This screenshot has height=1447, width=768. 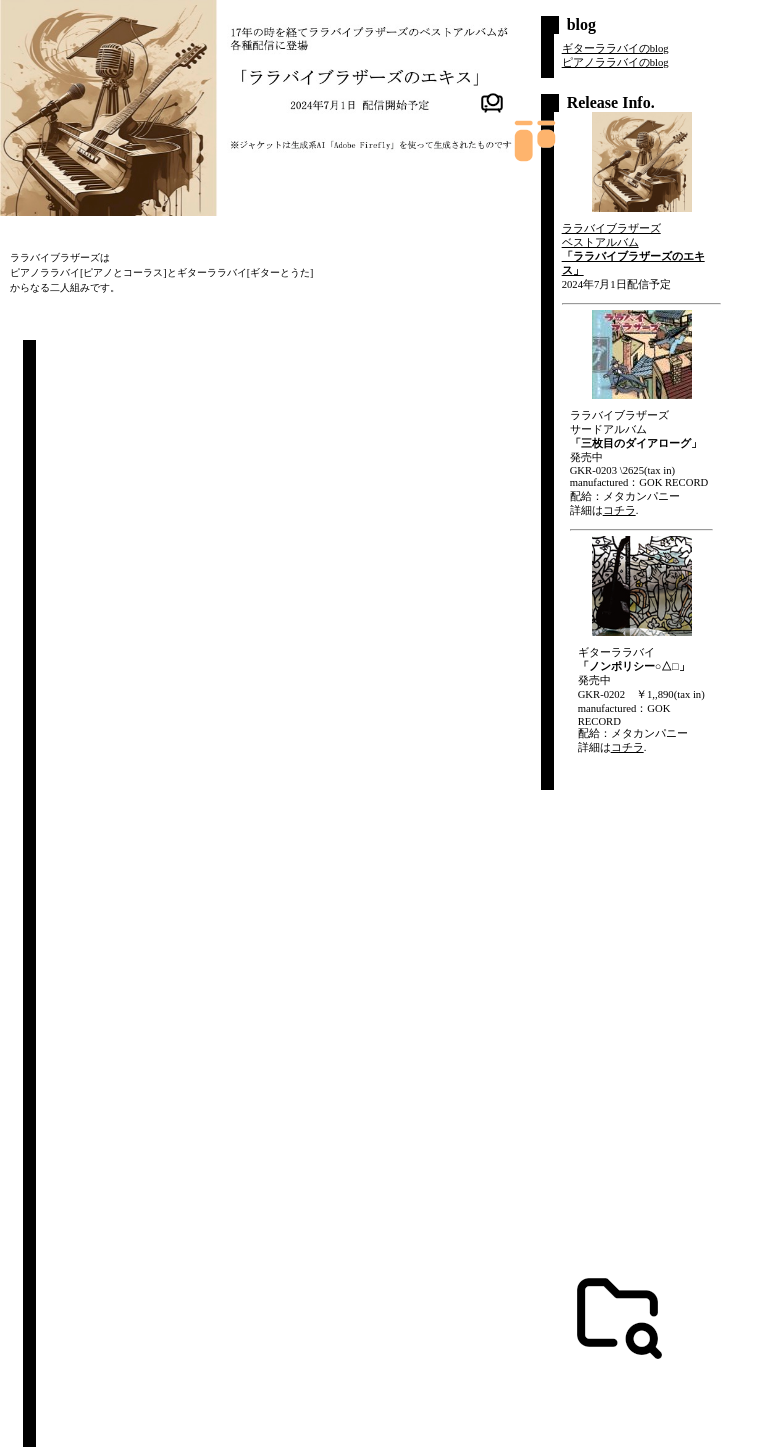 I want to click on search within a folder, so click(x=617, y=1314).